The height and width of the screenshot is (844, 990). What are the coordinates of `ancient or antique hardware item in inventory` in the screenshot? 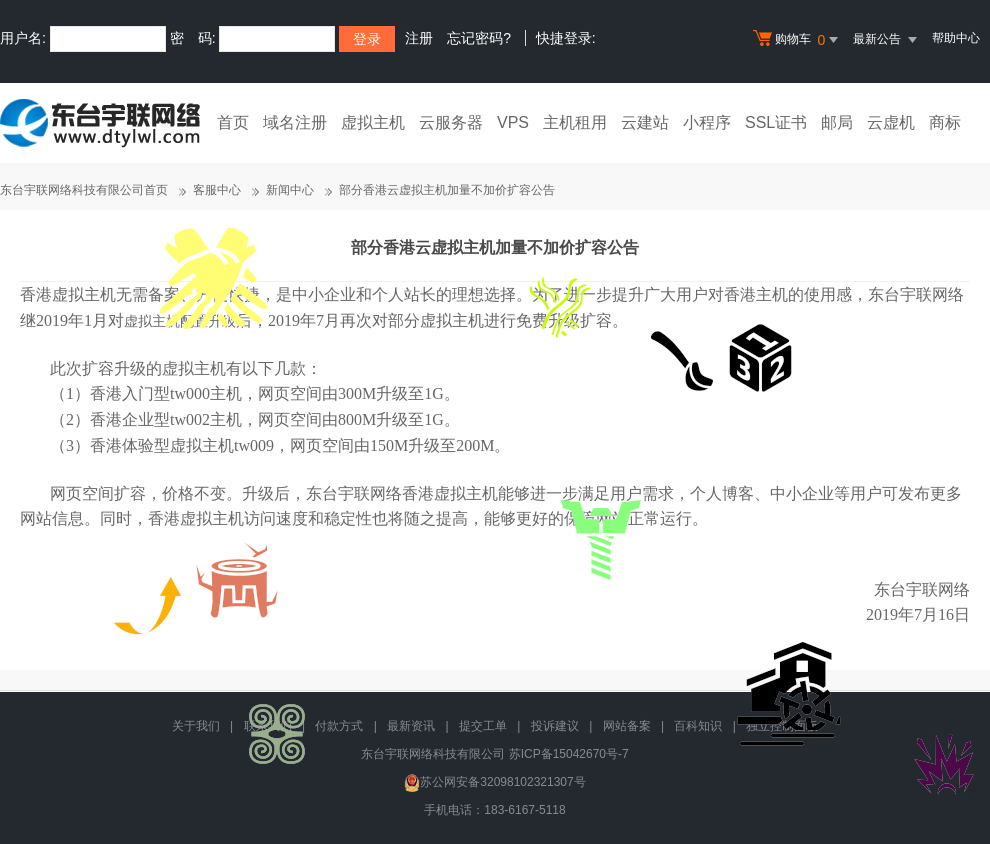 It's located at (601, 540).